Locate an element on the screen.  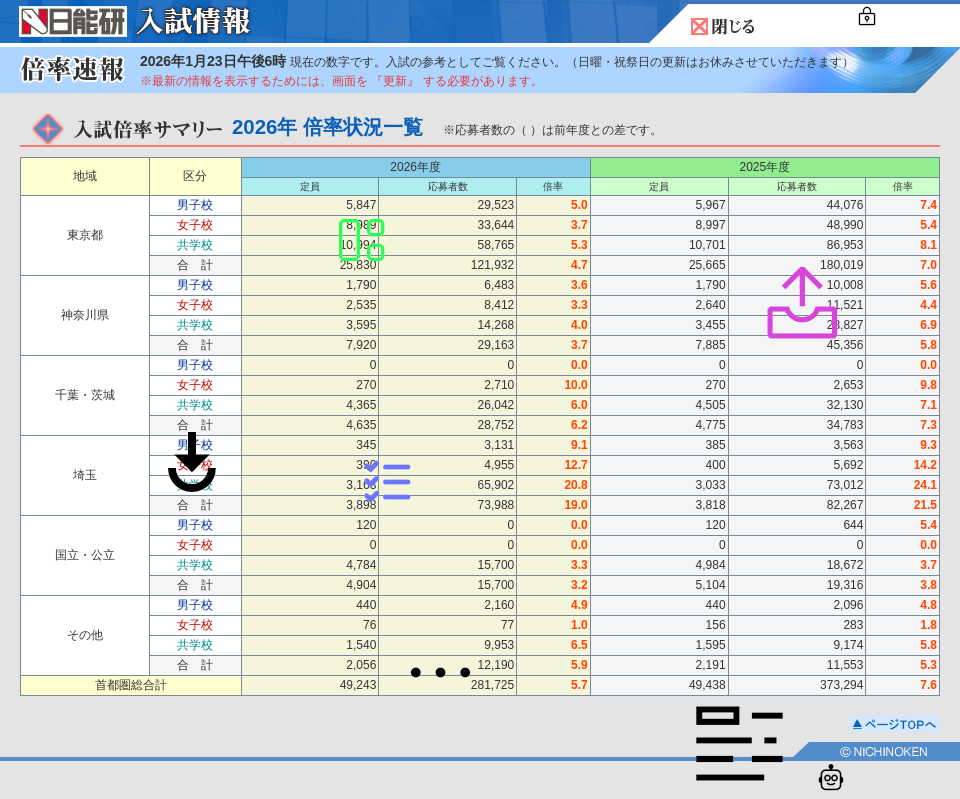
indicates a keyword or reserved word in code is located at coordinates (739, 743).